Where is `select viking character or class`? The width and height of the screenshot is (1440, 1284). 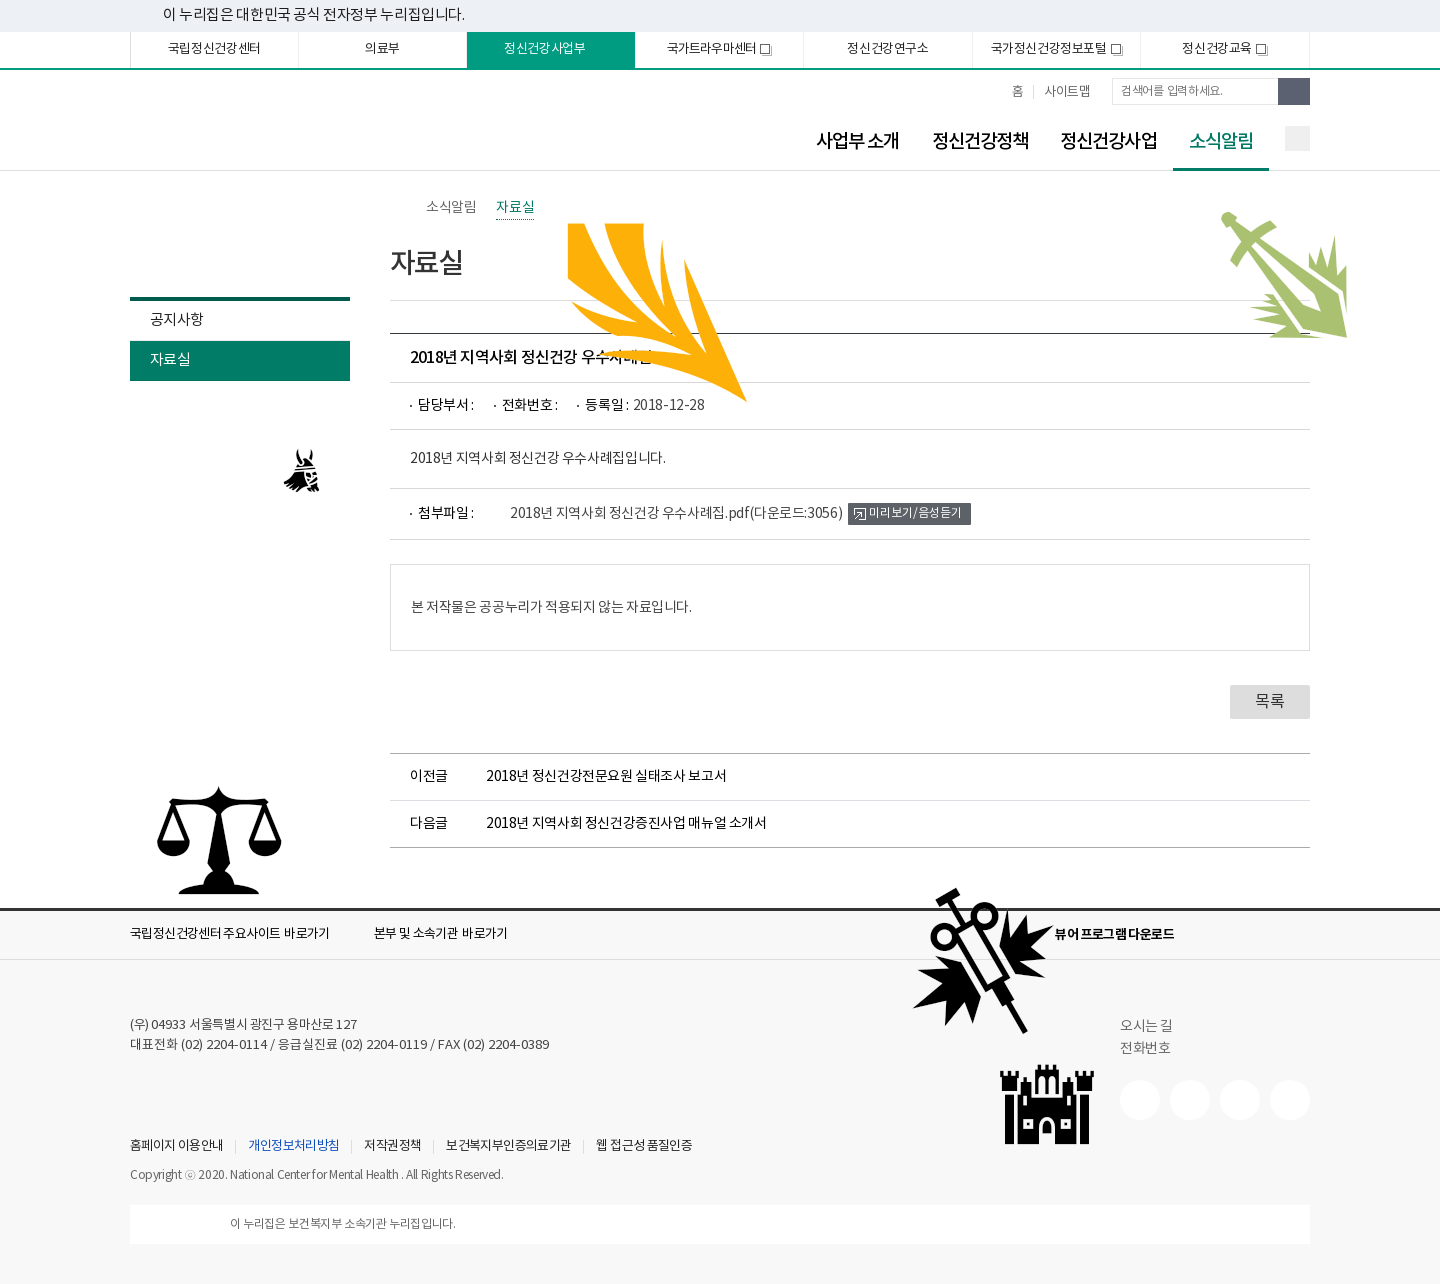 select viking character or class is located at coordinates (301, 470).